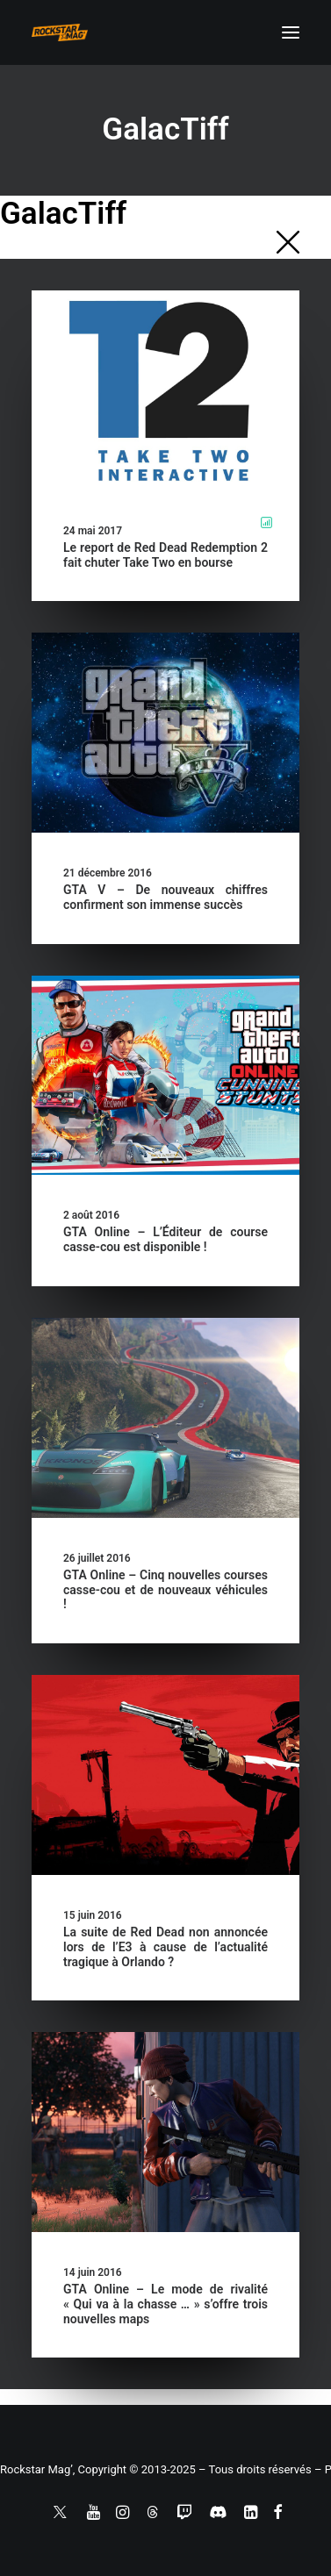  What do you see at coordinates (288, 242) in the screenshot?
I see `close a window or dialog` at bounding box center [288, 242].